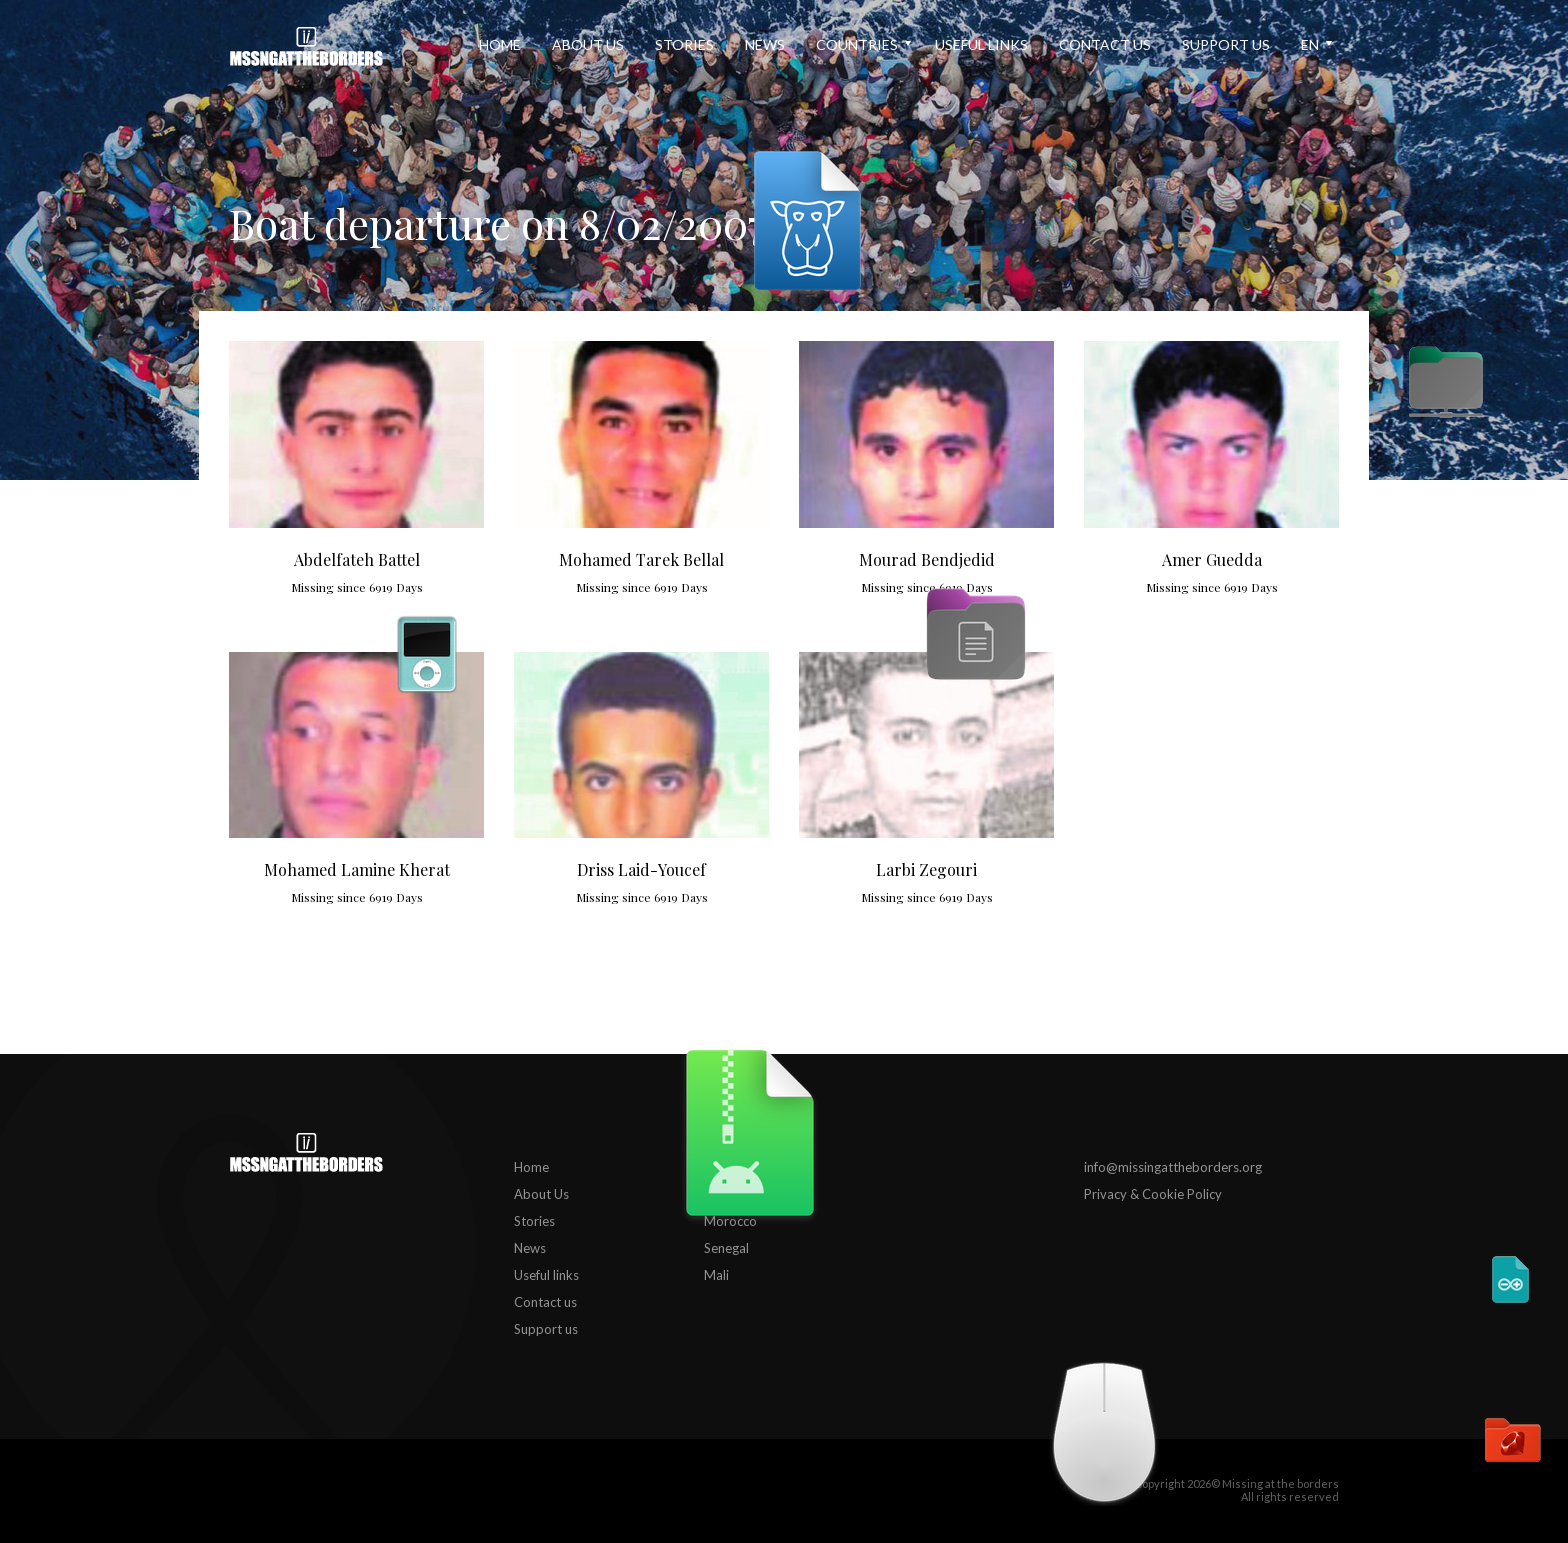  Describe the element at coordinates (427, 637) in the screenshot. I see `iPod nano device connected` at that location.